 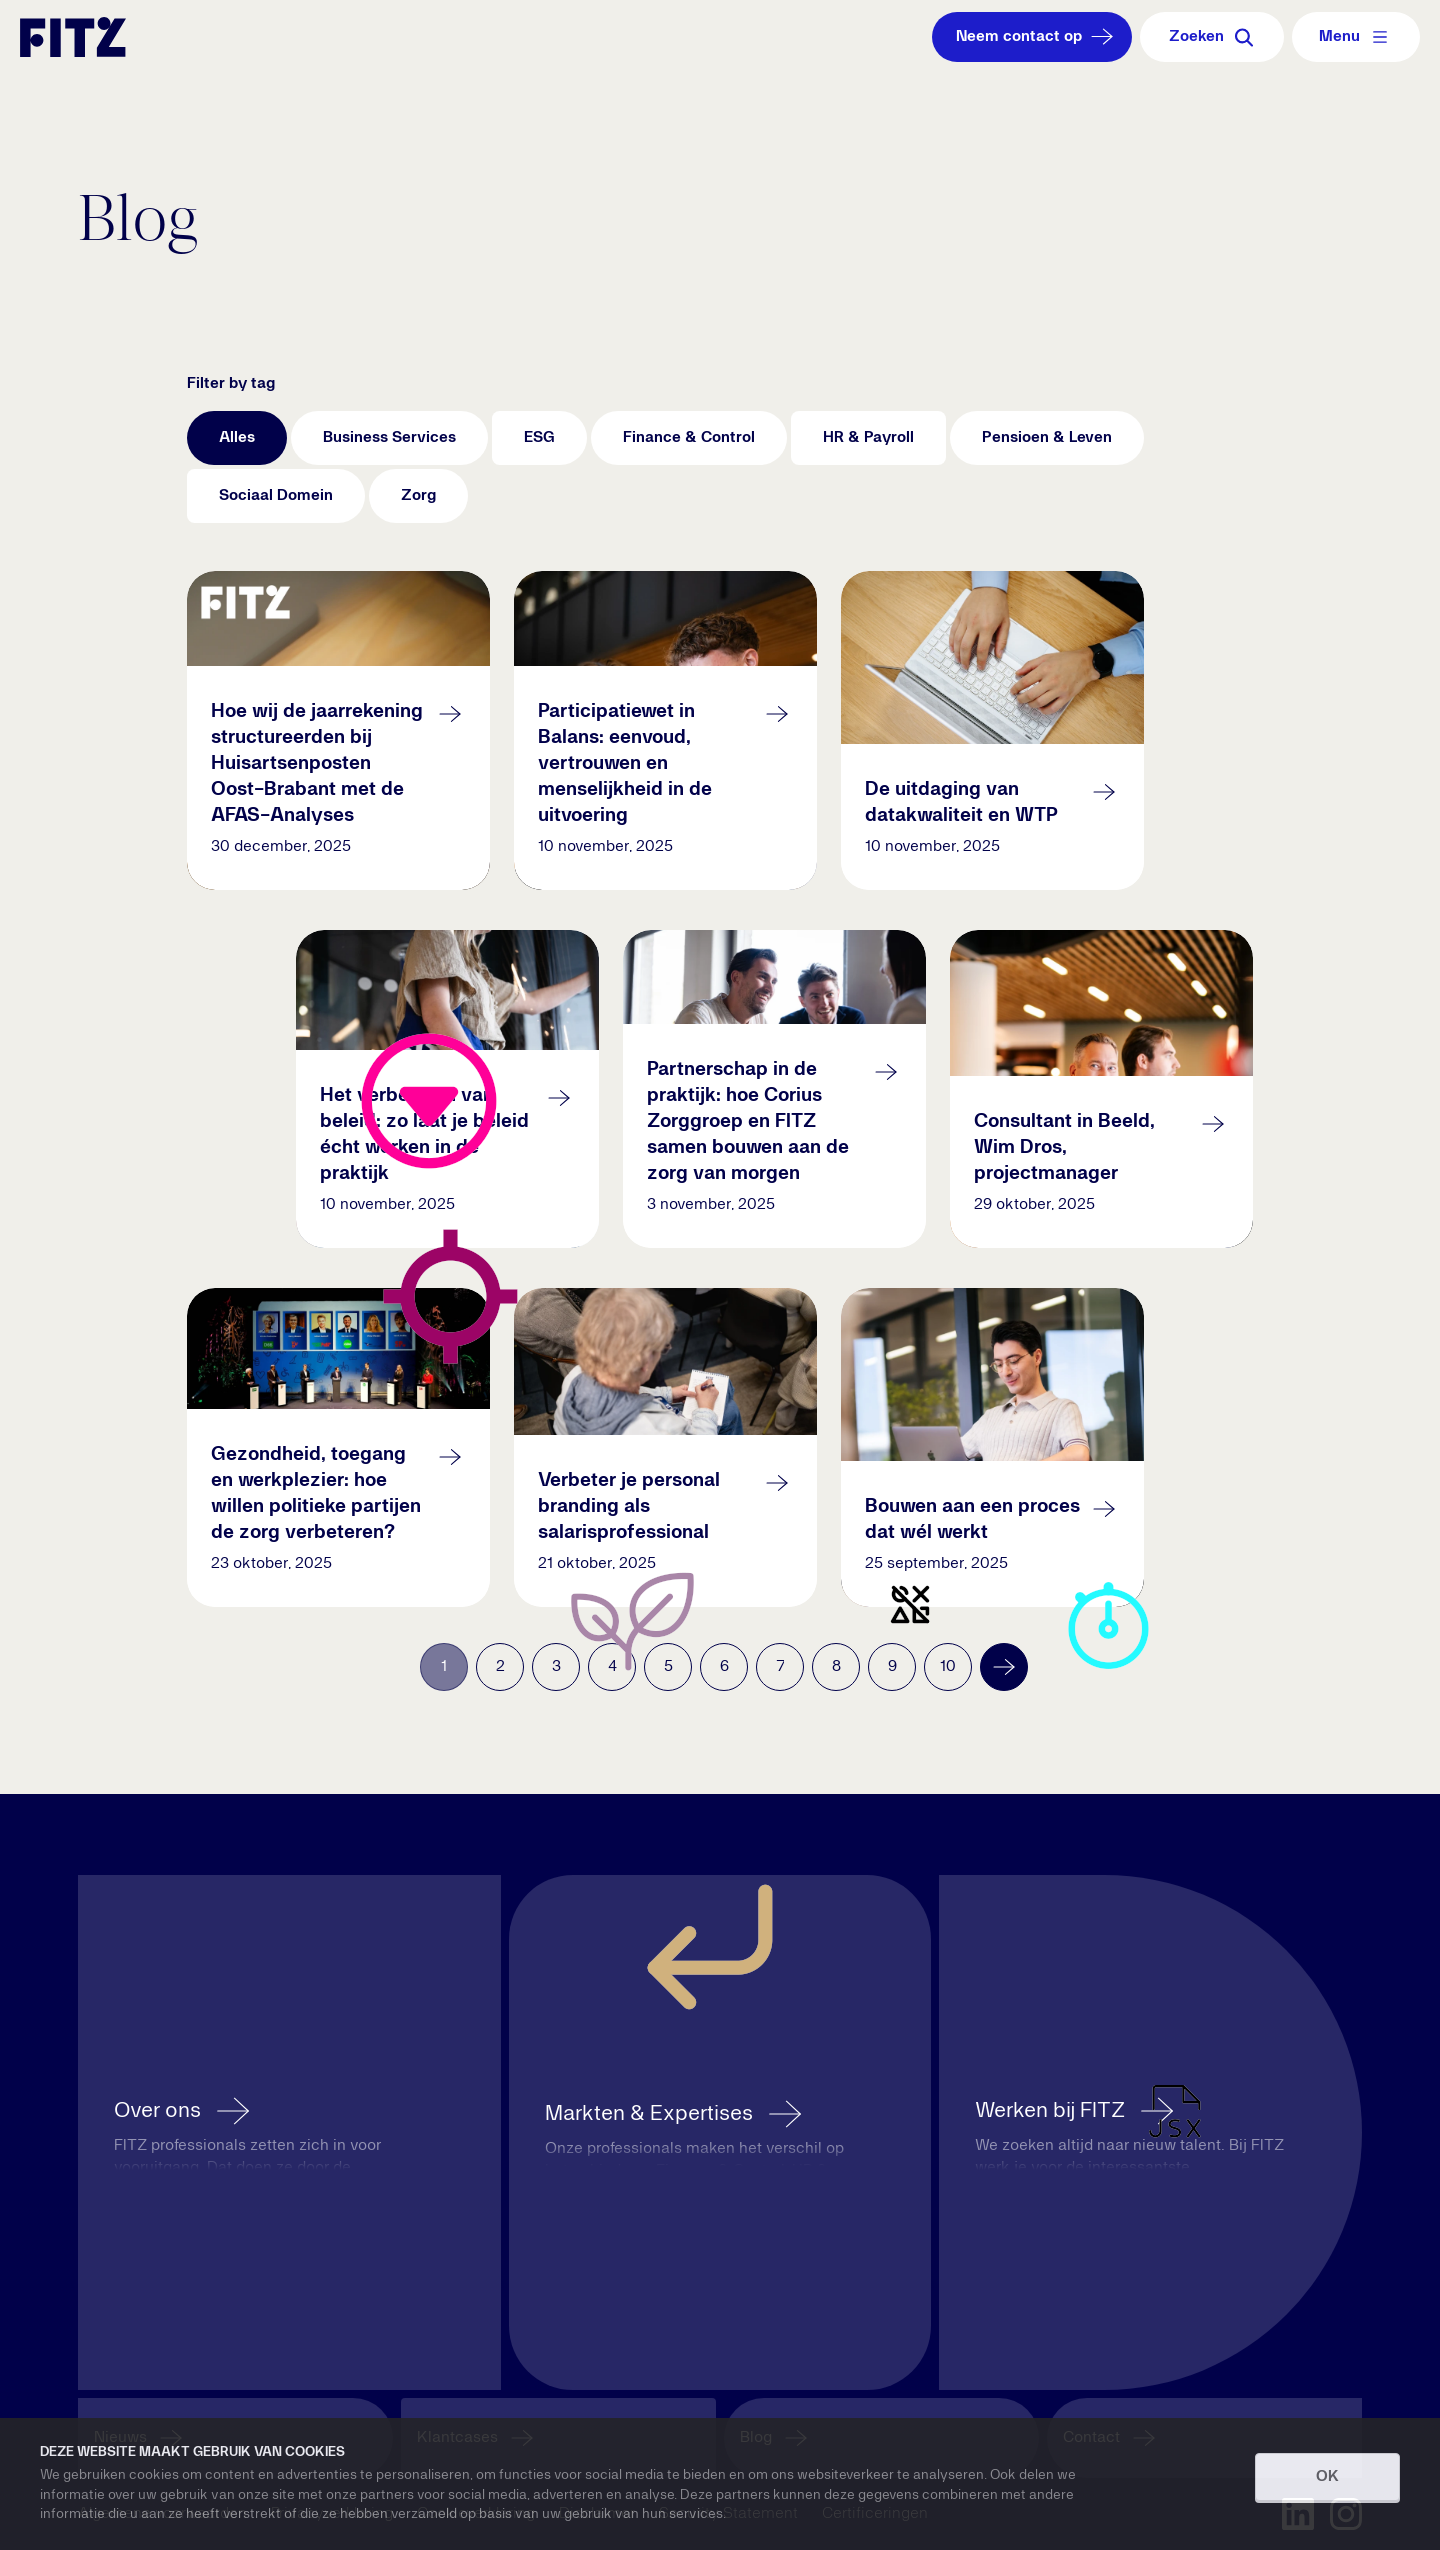 What do you see at coordinates (429, 1101) in the screenshot?
I see `expand a dropdown menu or section` at bounding box center [429, 1101].